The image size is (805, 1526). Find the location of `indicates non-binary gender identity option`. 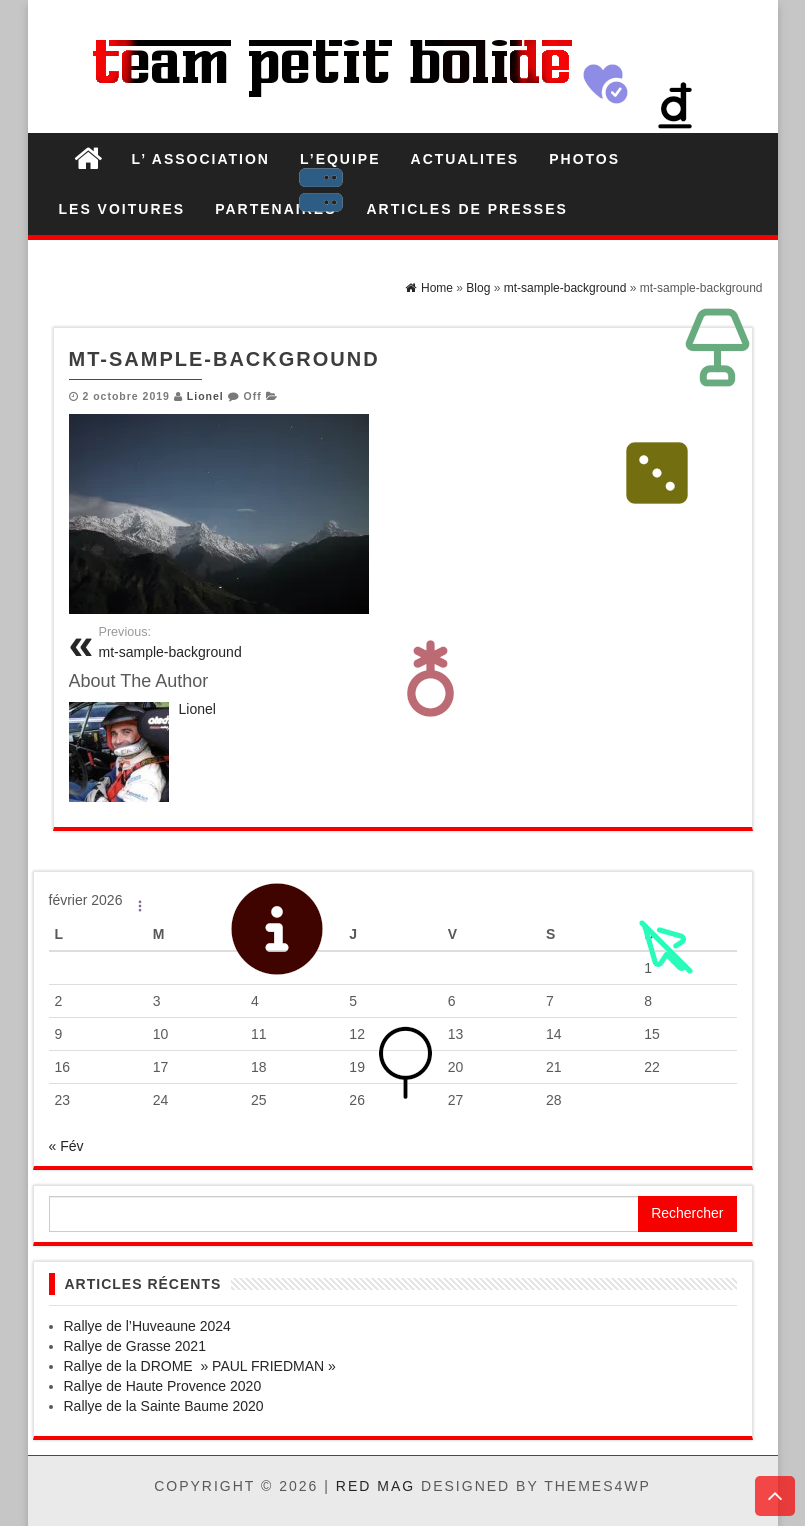

indicates non-binary gender identity option is located at coordinates (430, 678).